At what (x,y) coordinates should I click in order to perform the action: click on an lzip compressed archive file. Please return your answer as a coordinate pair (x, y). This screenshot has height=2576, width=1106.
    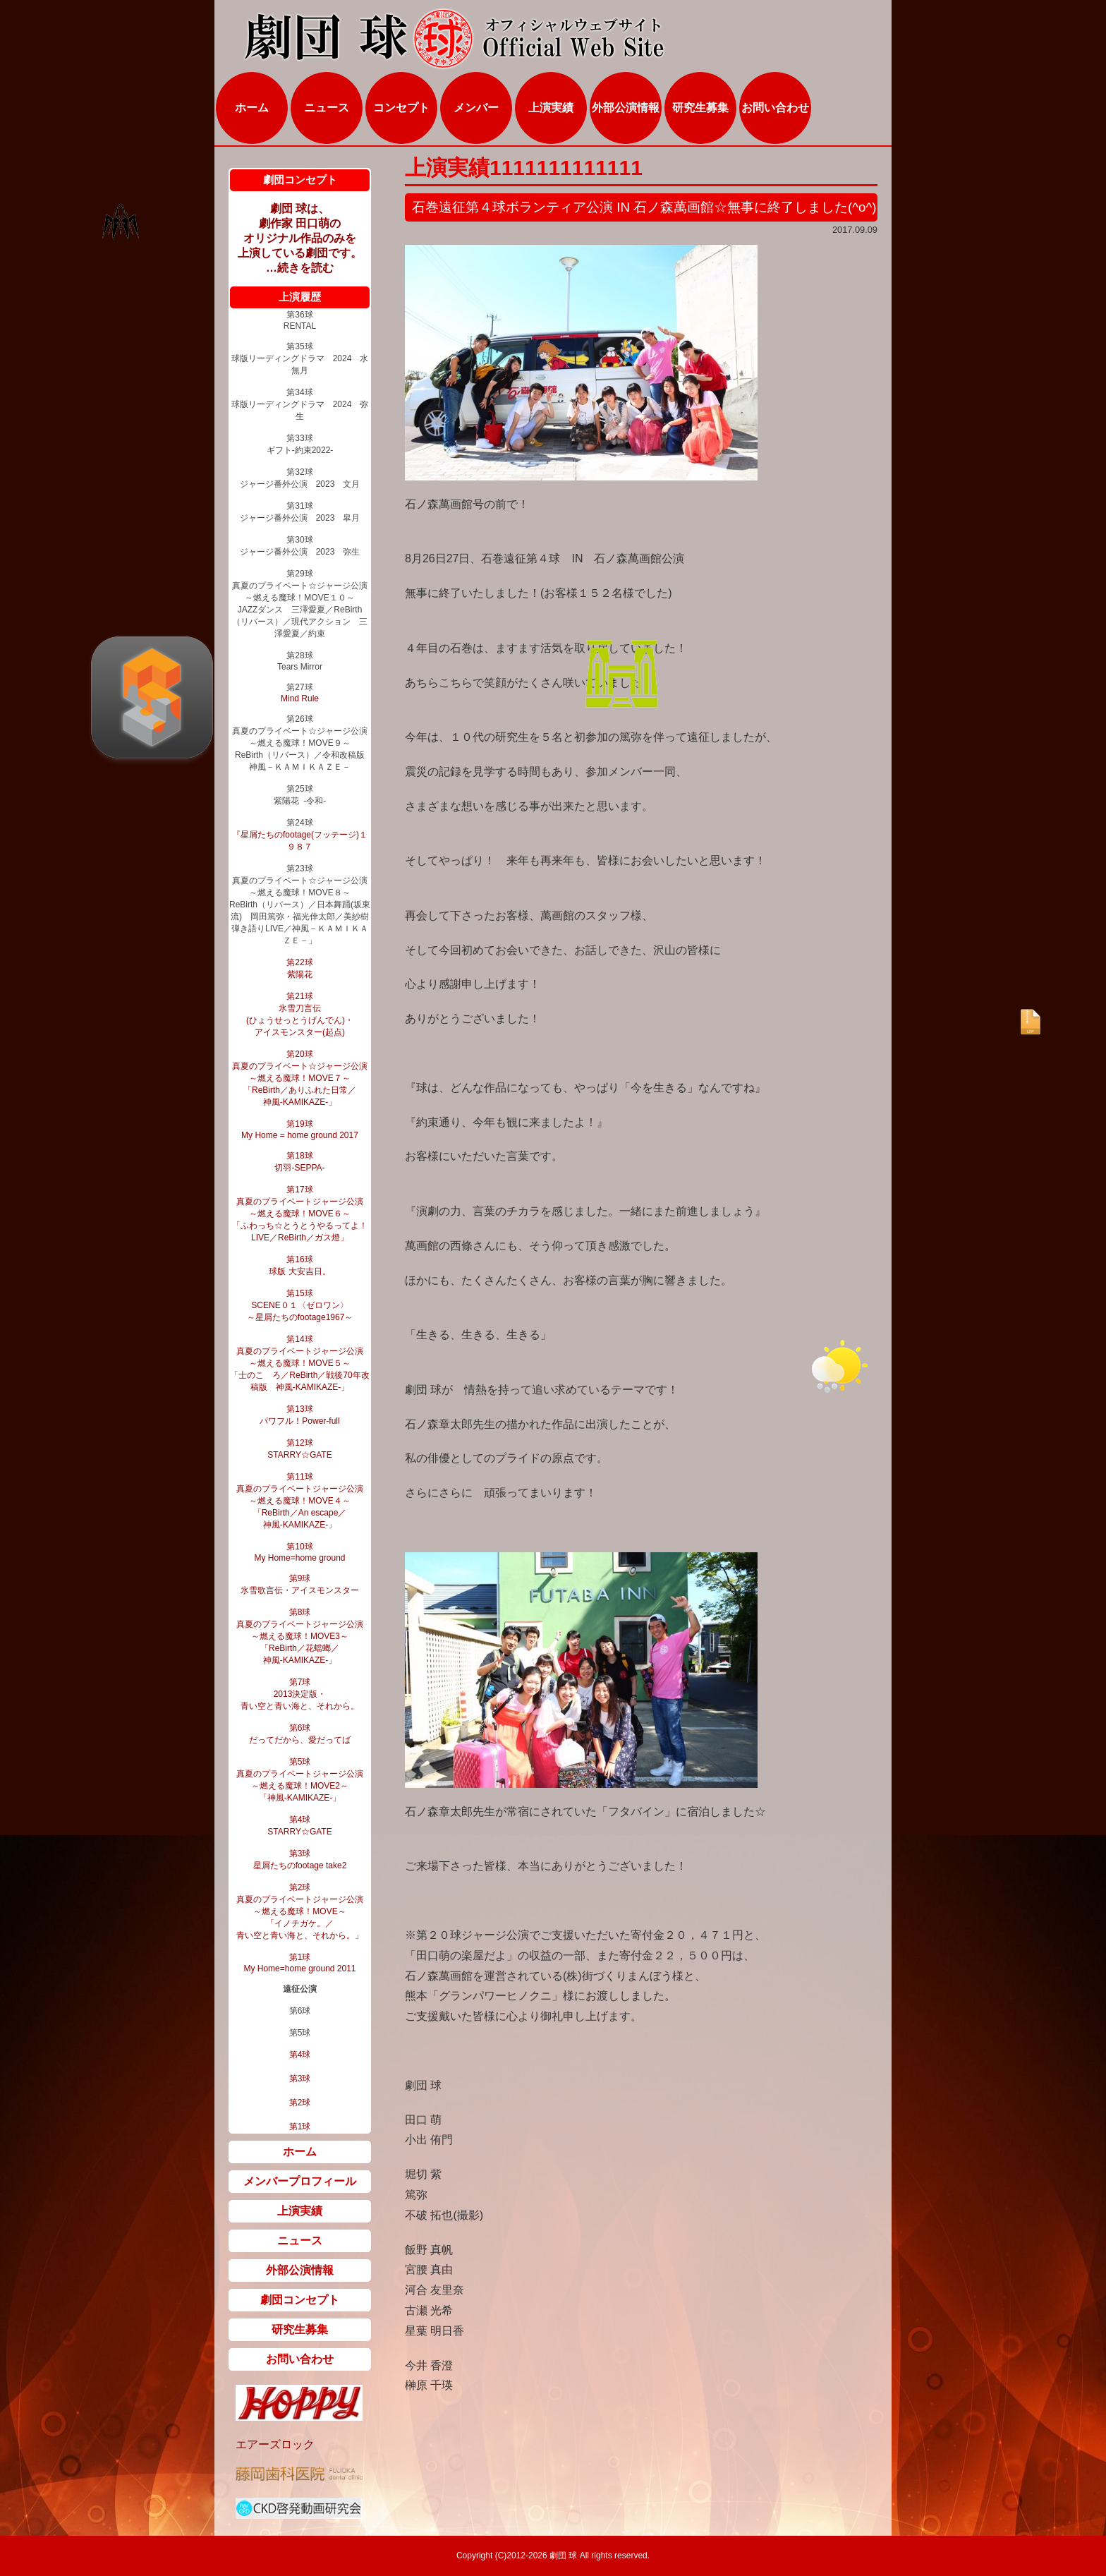
    Looking at the image, I should click on (1031, 1022).